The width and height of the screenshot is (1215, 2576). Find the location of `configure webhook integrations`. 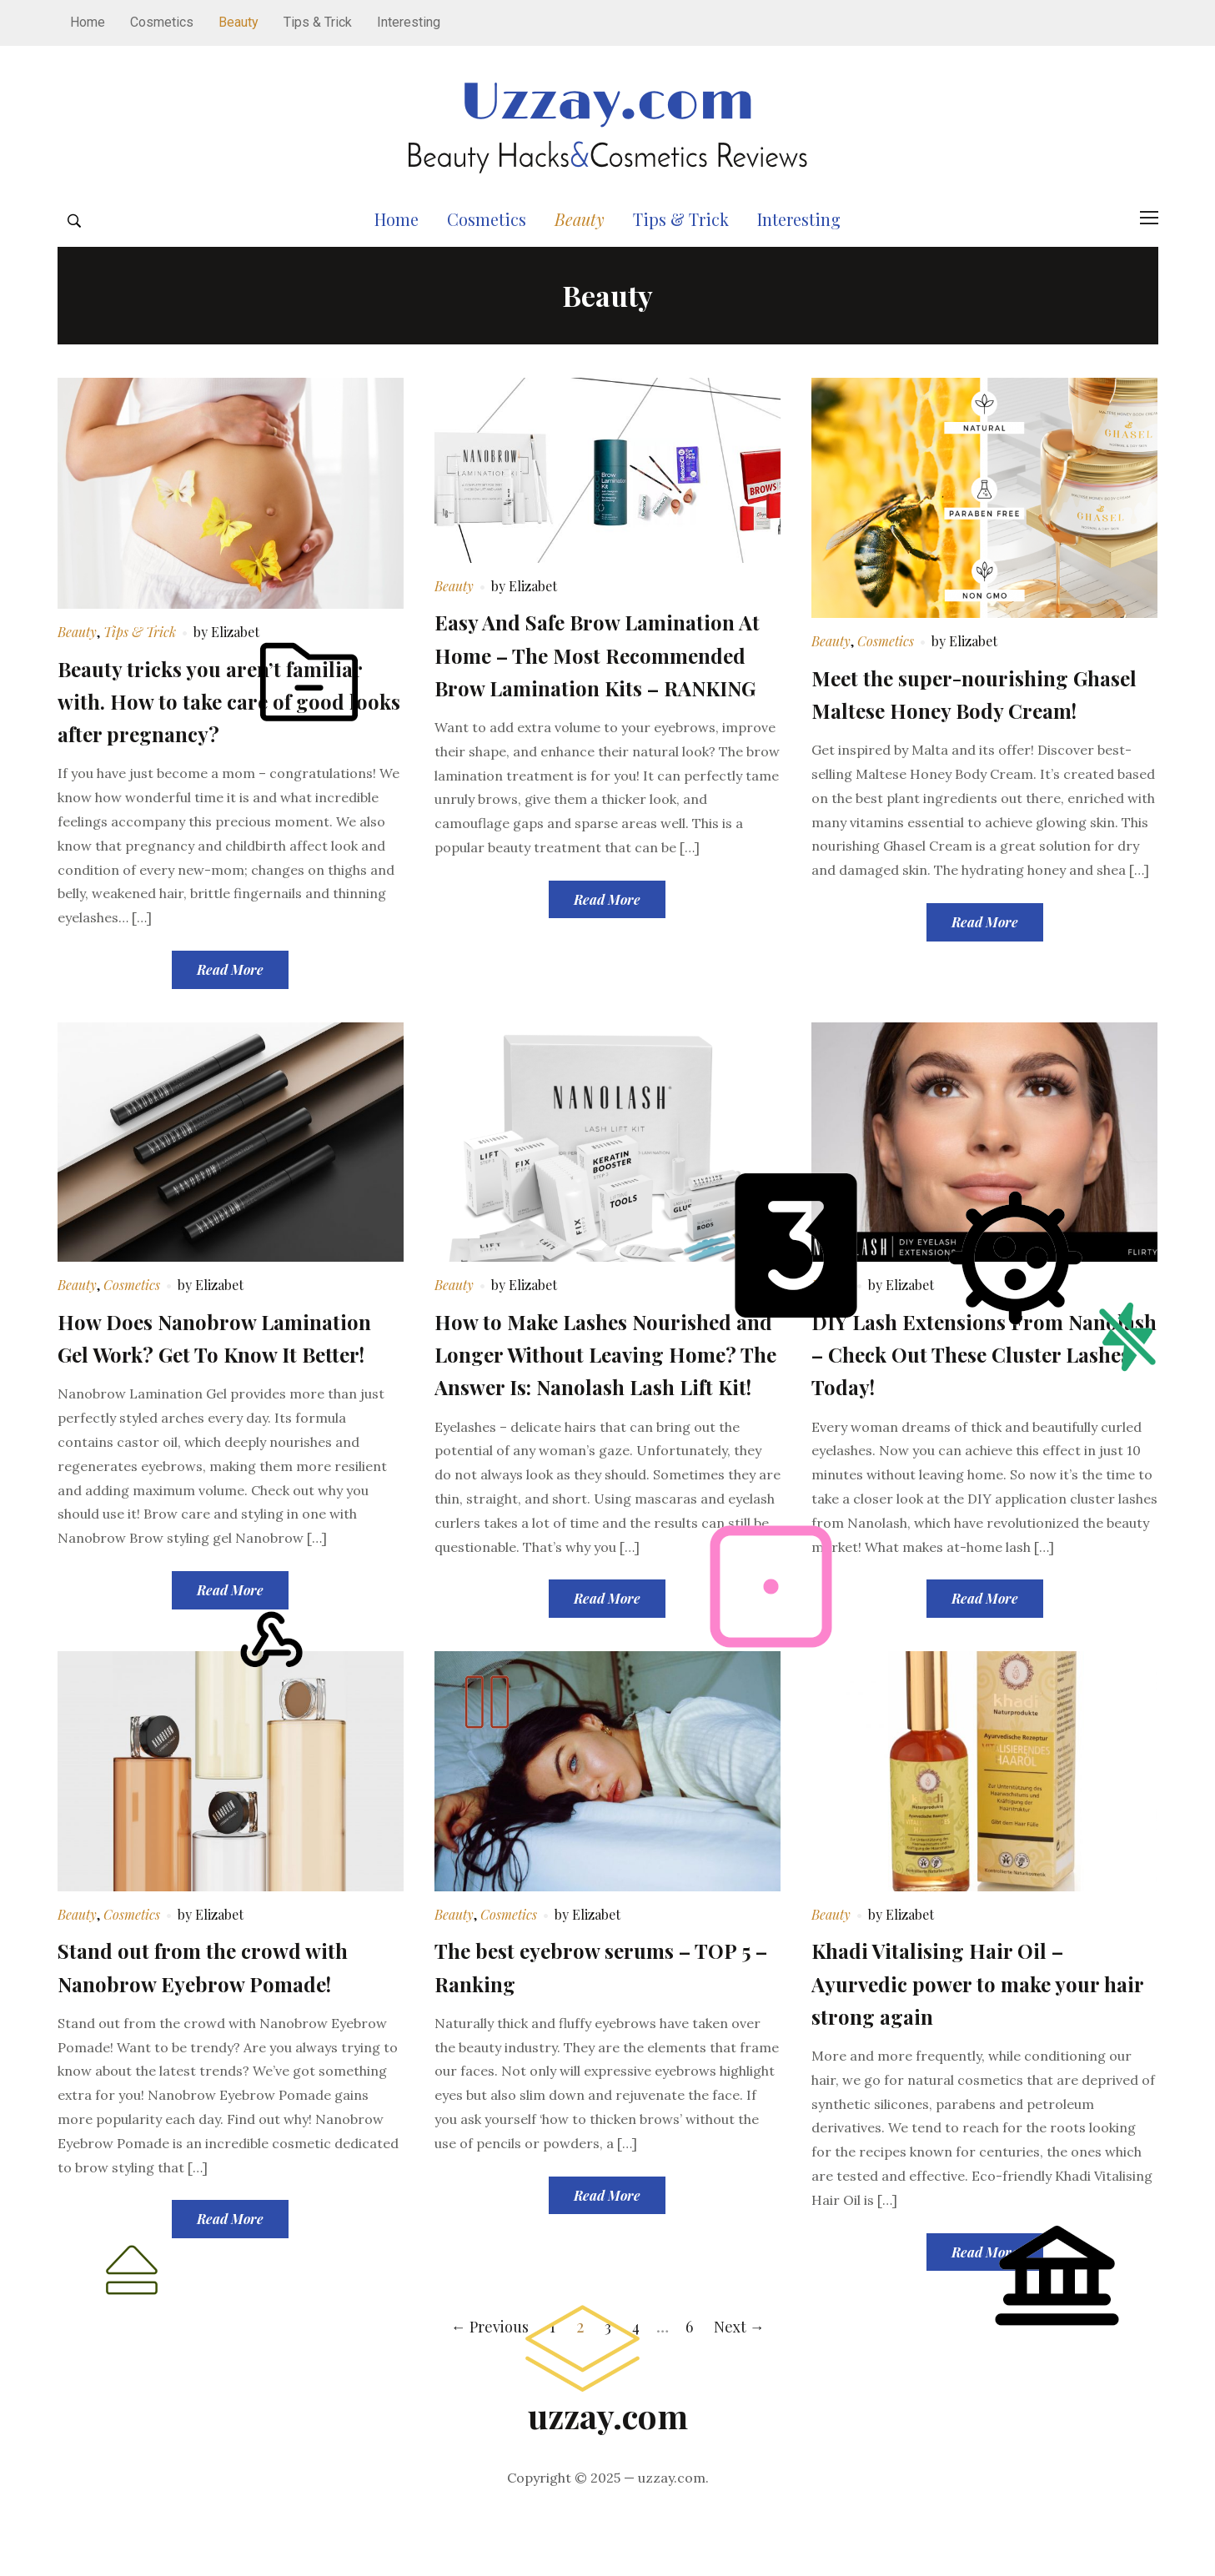

configure webhook integrations is located at coordinates (271, 1642).